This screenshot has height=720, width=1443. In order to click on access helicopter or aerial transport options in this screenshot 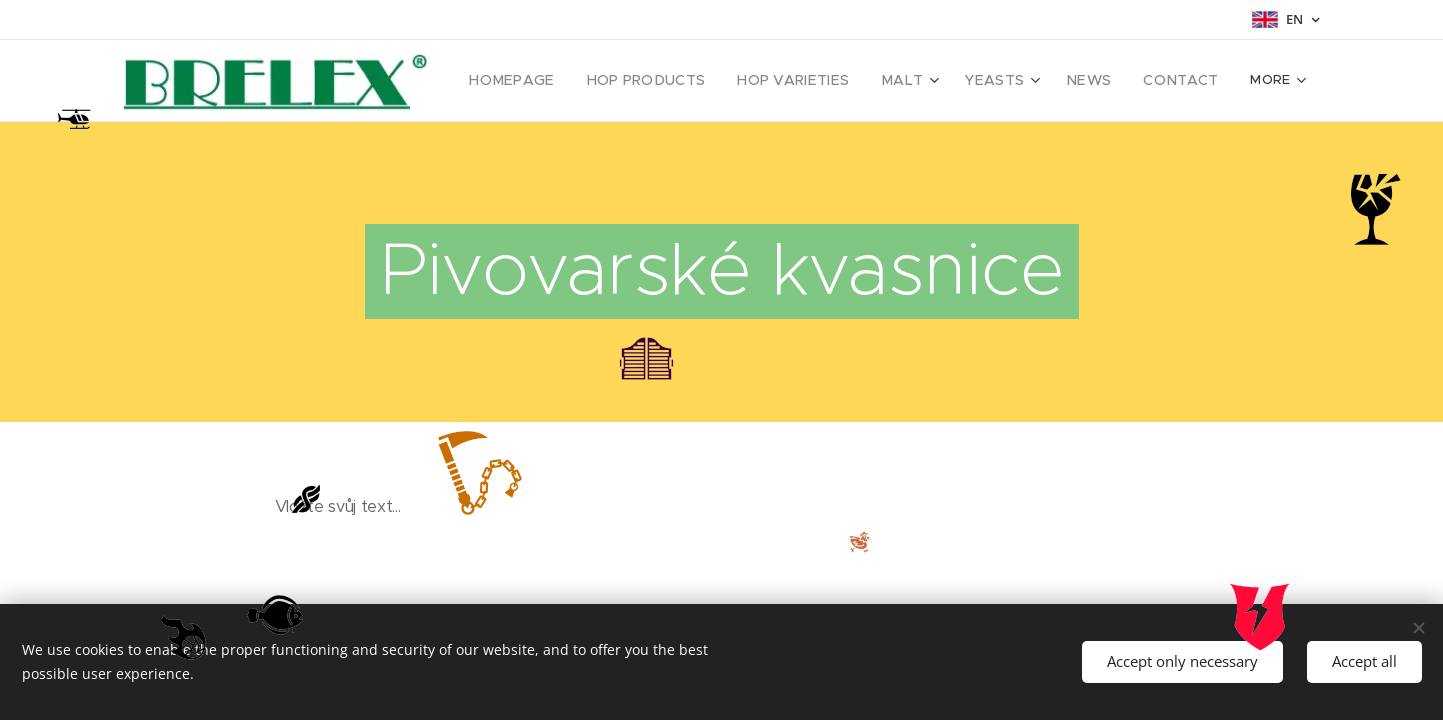, I will do `click(74, 119)`.